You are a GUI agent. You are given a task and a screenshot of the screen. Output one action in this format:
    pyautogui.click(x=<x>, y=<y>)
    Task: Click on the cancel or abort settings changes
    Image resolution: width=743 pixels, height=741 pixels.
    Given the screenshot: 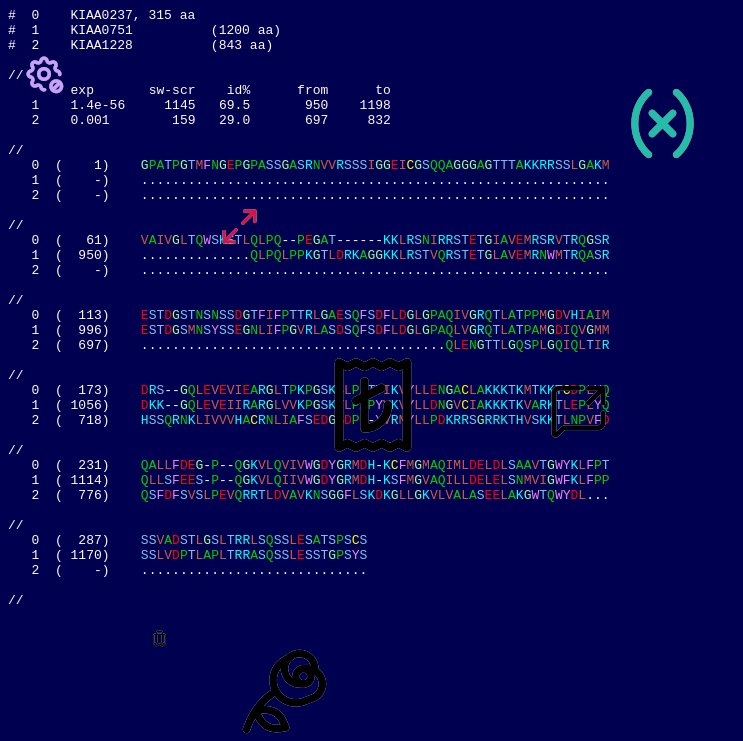 What is the action you would take?
    pyautogui.click(x=44, y=74)
    